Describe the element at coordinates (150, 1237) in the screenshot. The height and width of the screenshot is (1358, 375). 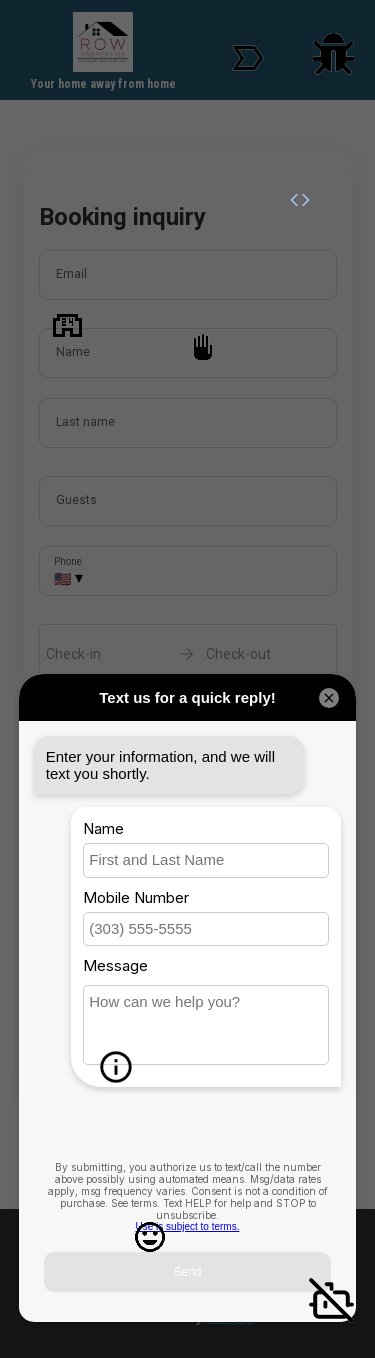
I see `tag people in a photo` at that location.